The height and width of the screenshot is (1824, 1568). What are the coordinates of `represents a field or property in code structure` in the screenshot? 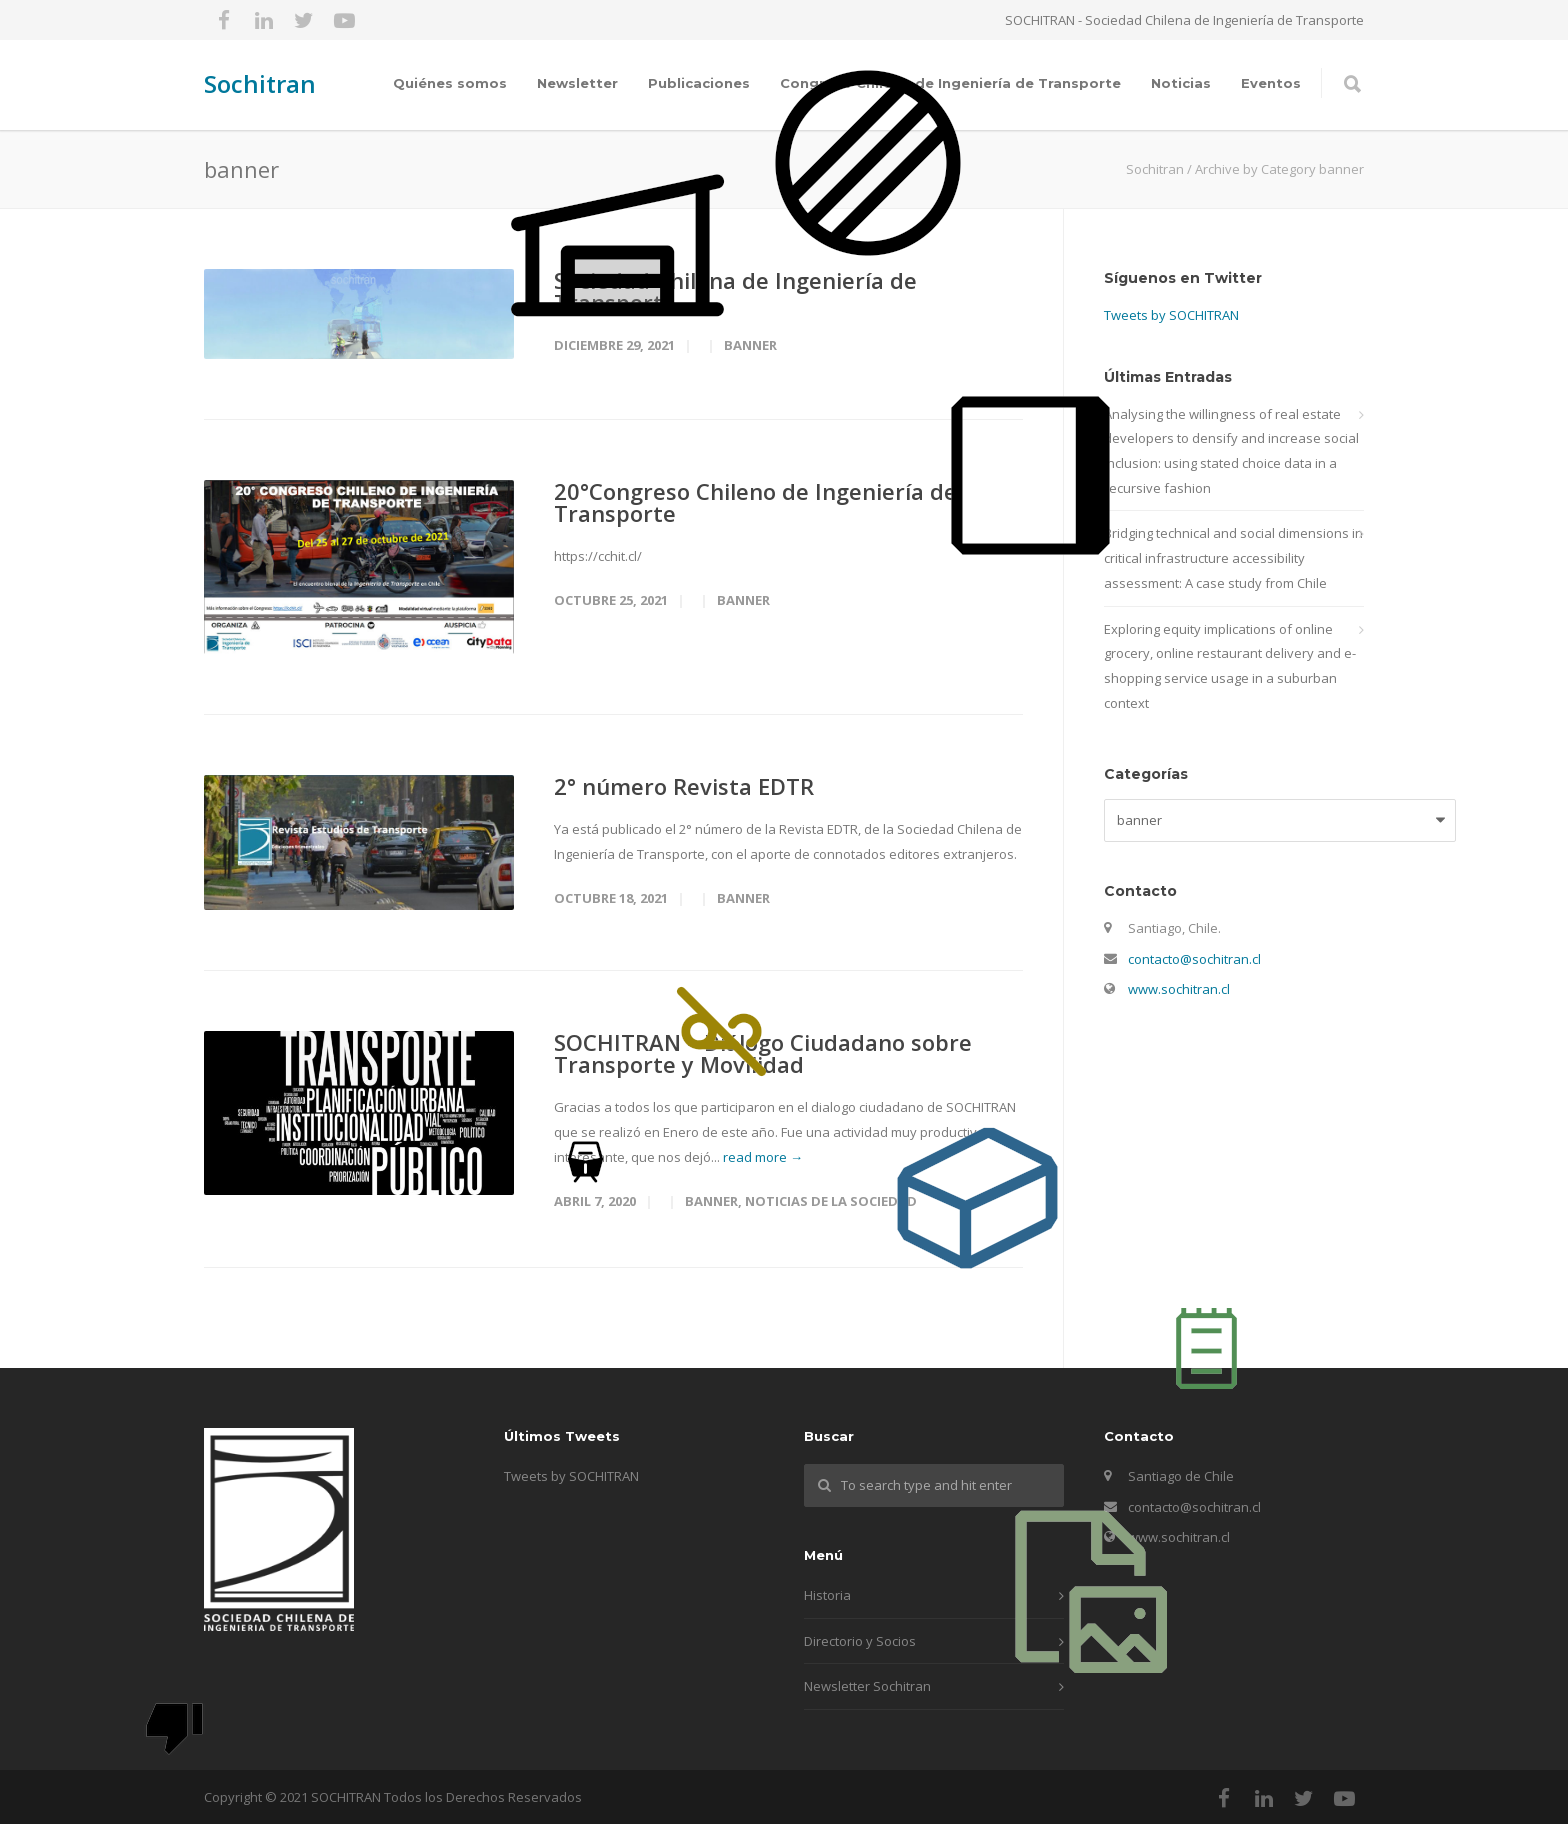 It's located at (977, 1196).